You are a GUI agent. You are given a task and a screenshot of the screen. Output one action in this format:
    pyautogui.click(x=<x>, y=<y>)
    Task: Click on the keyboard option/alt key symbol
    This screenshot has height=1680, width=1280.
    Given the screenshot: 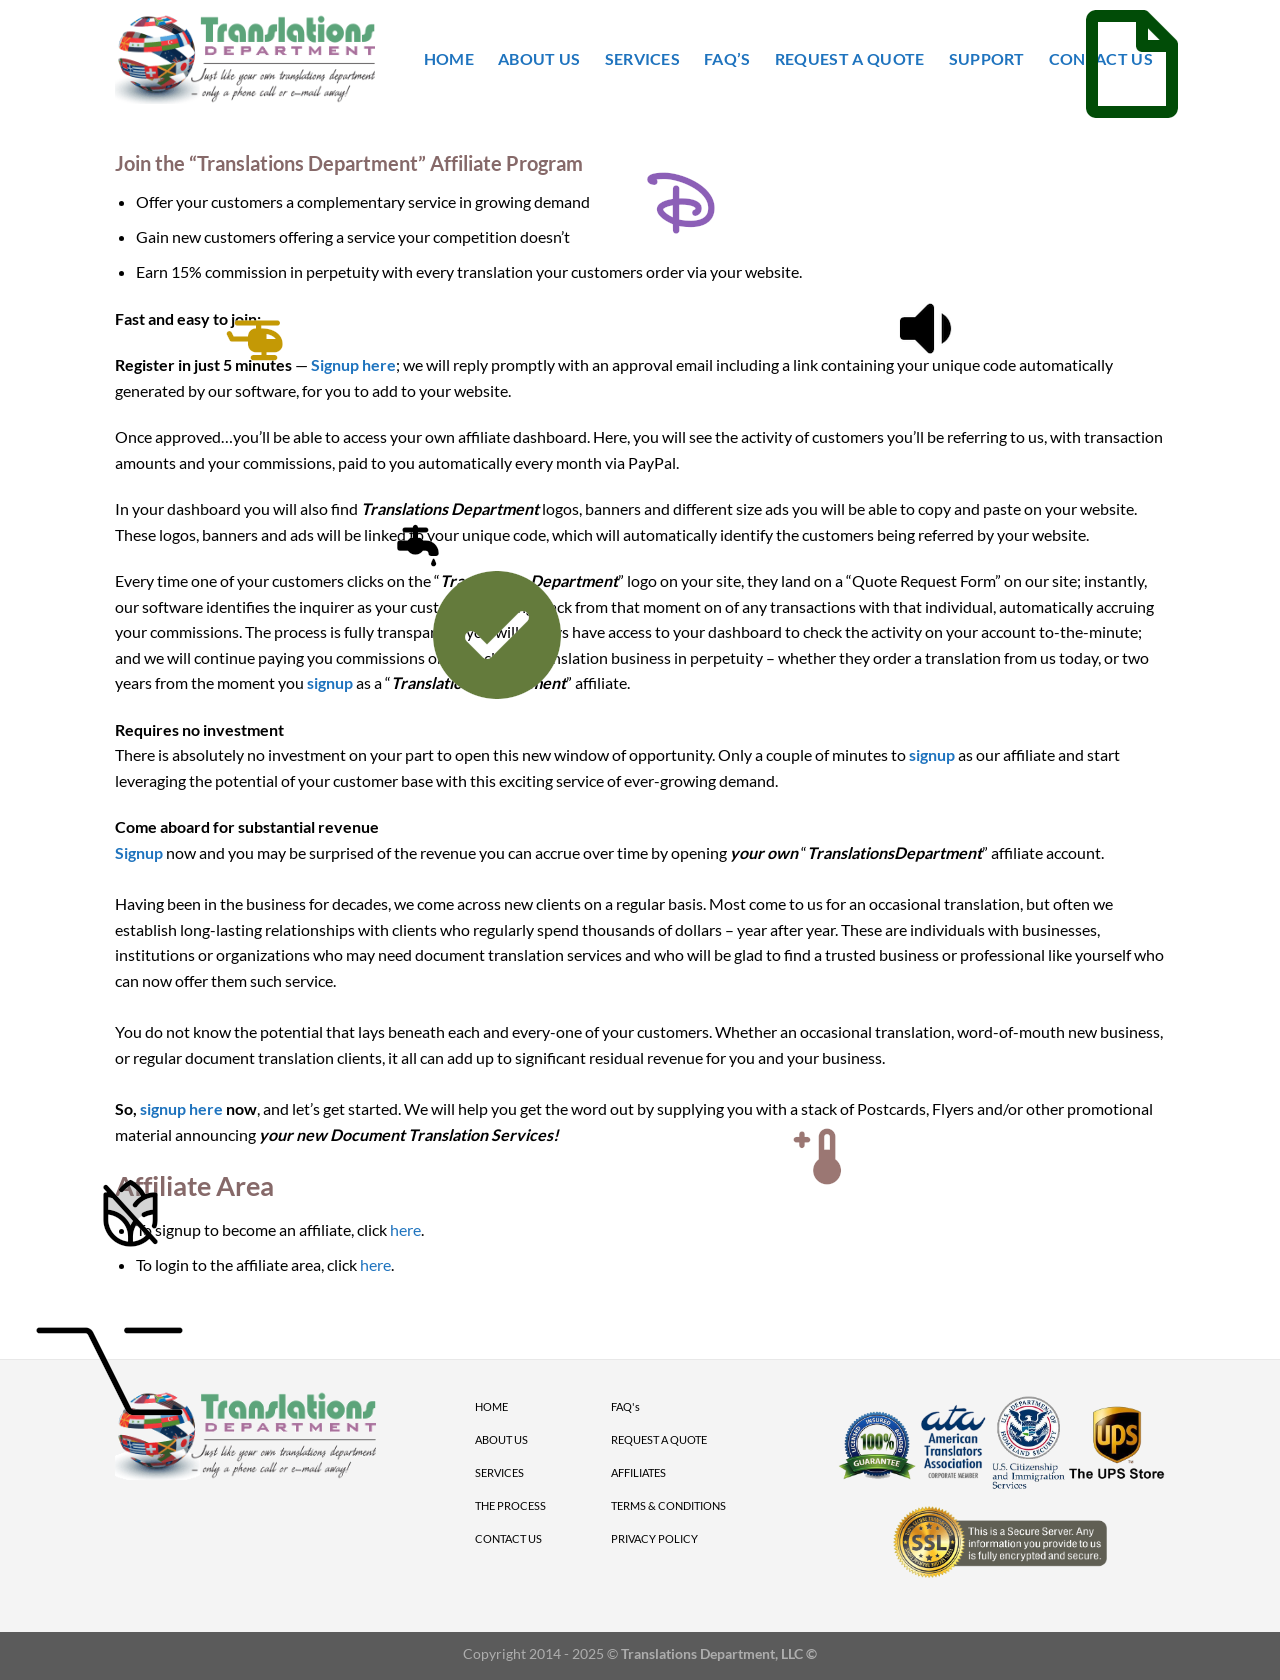 What is the action you would take?
    pyautogui.click(x=109, y=1365)
    